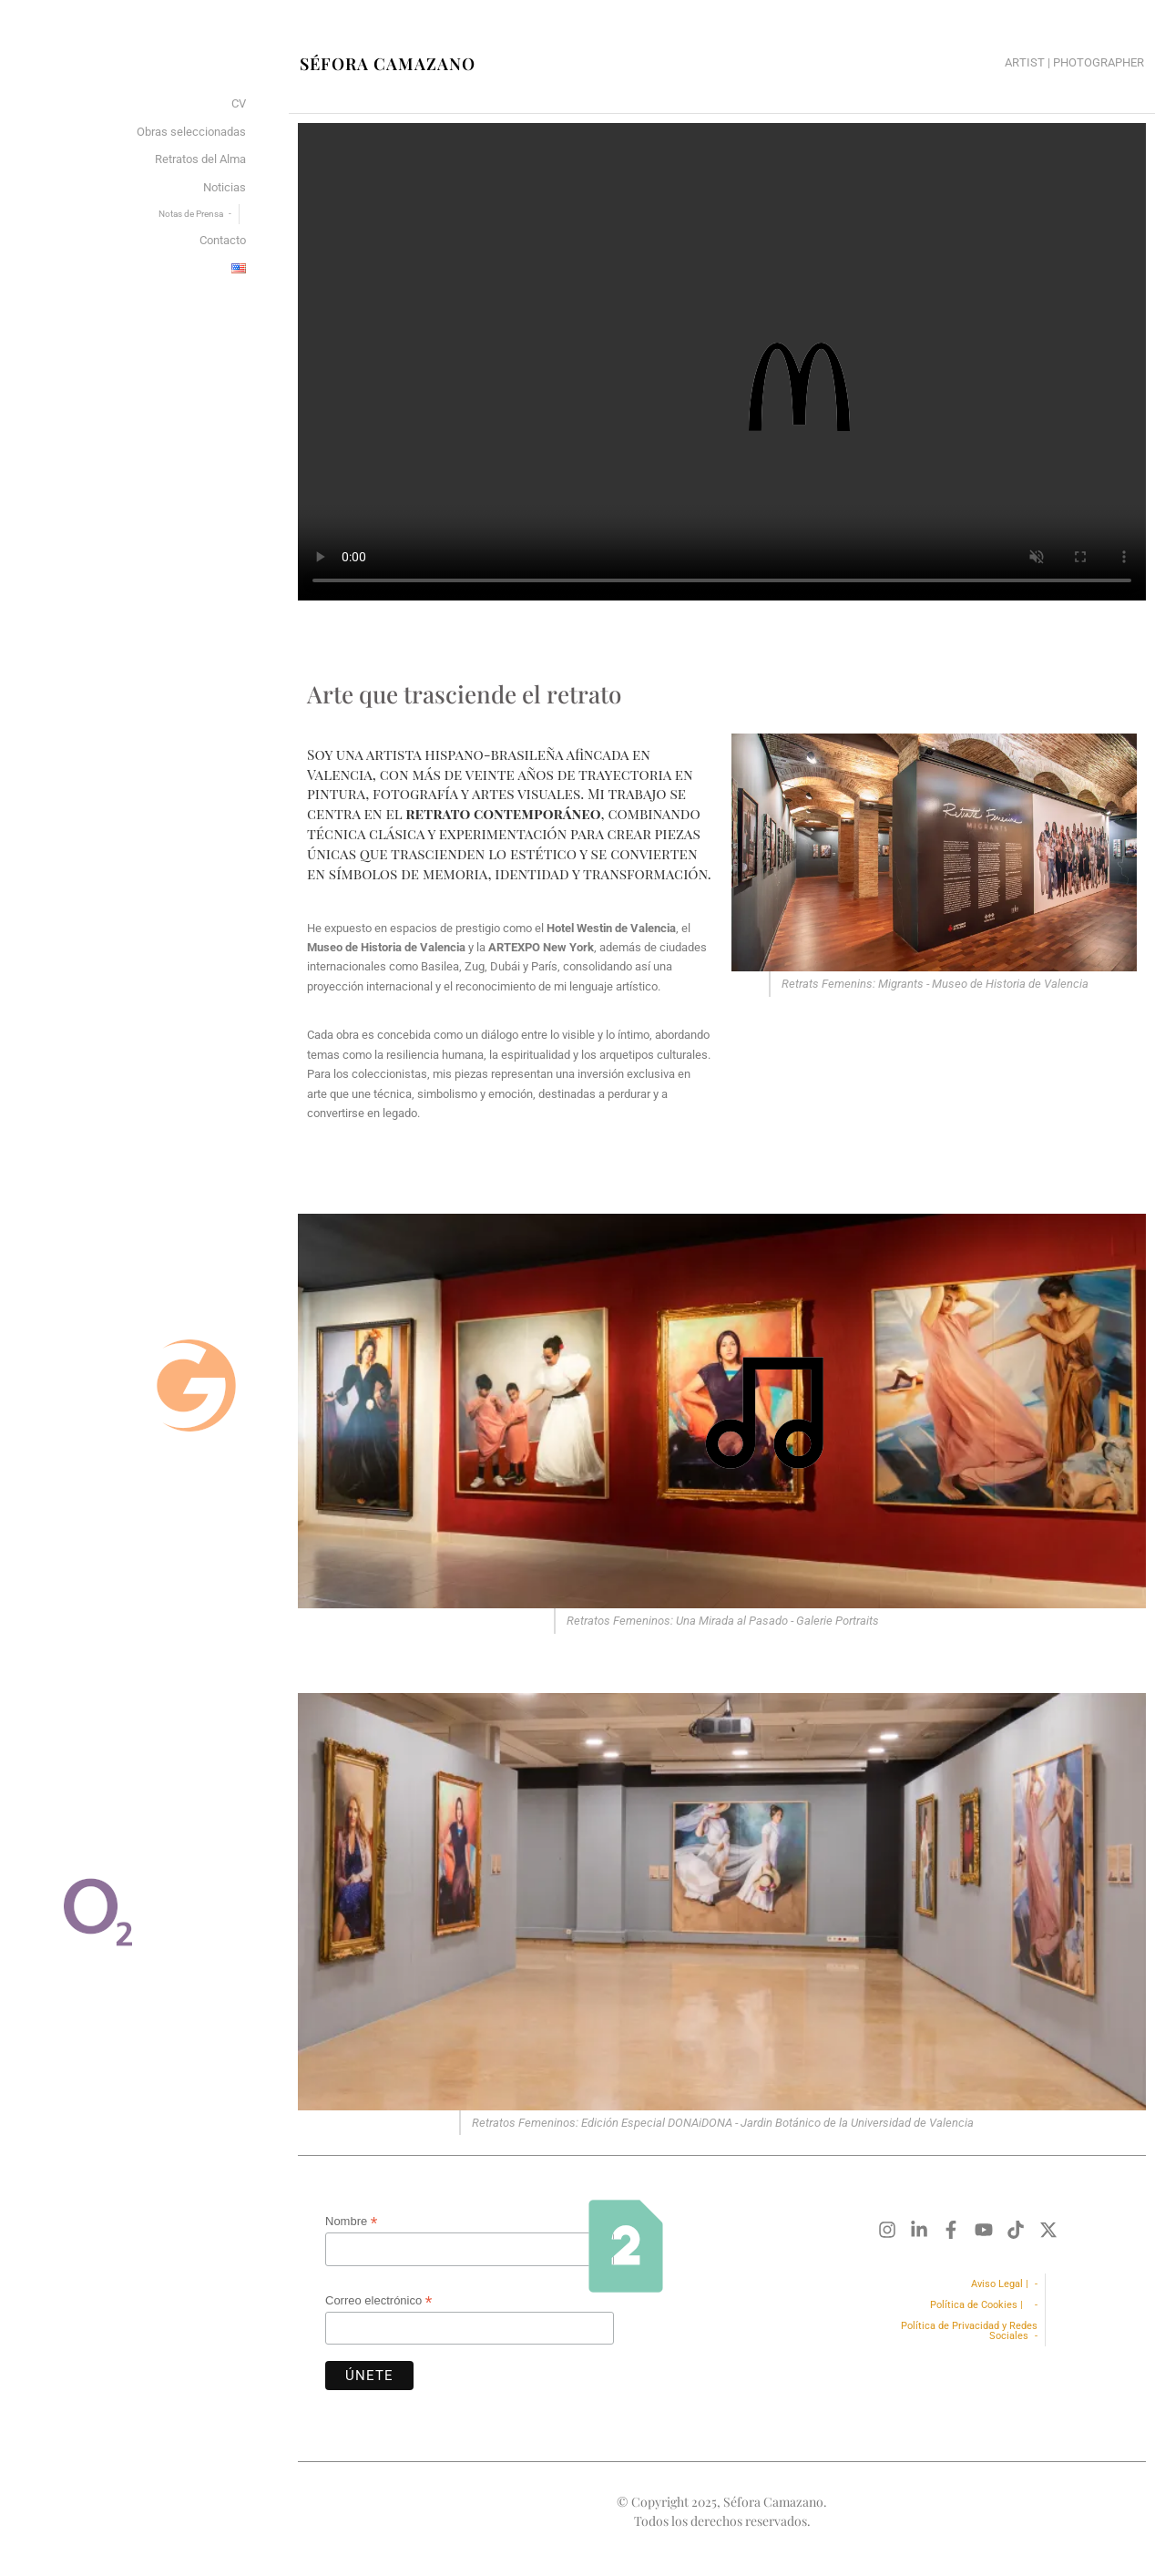 The width and height of the screenshot is (1155, 2576). Describe the element at coordinates (626, 2246) in the screenshot. I see `indicates sim card slot 2 is active` at that location.